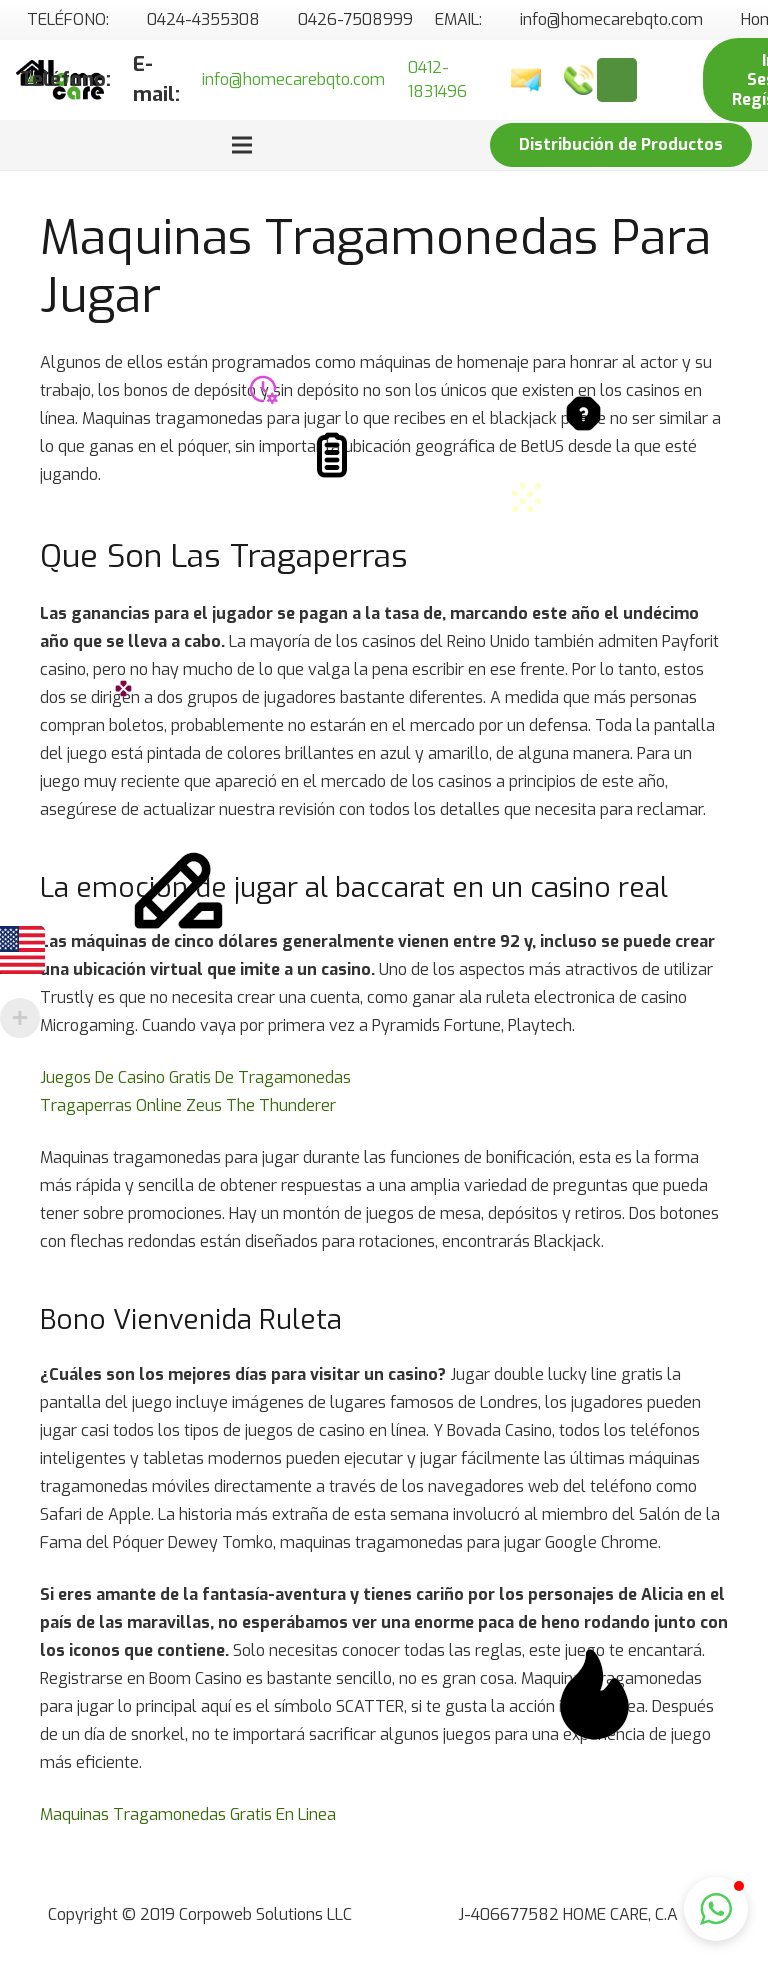  Describe the element at coordinates (526, 497) in the screenshot. I see `adjust image grain or noise settings` at that location.